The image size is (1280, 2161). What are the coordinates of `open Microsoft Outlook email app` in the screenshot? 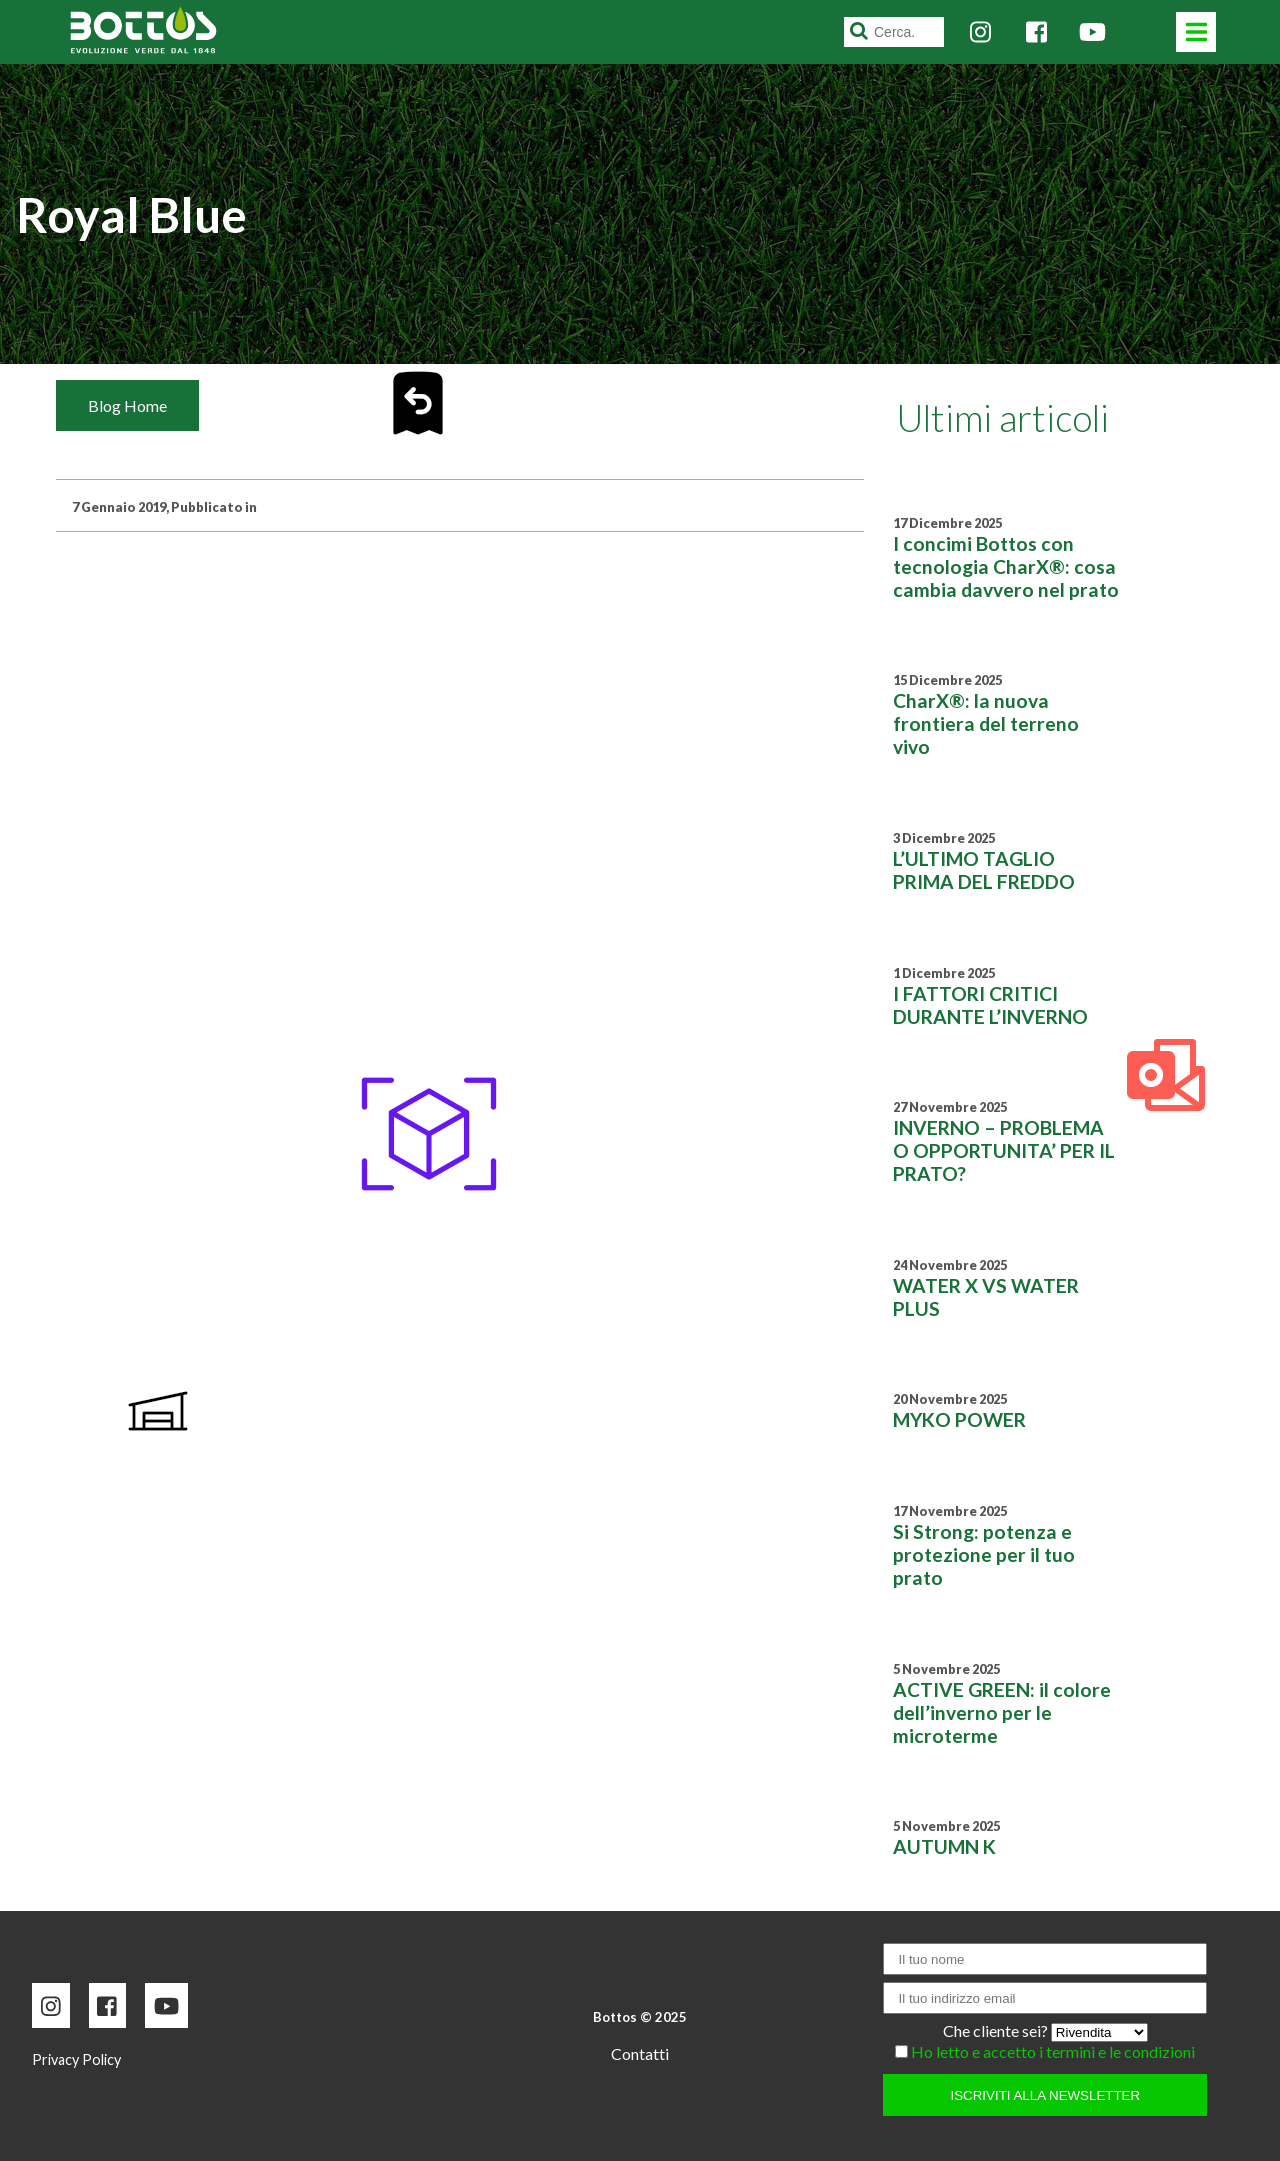 It's located at (1166, 1075).